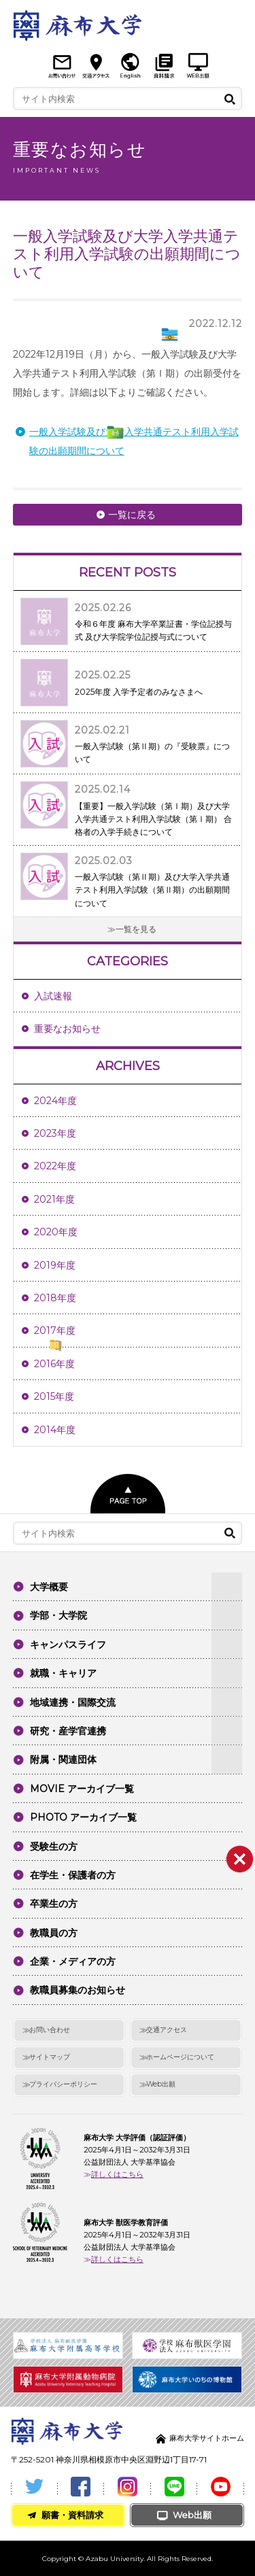 This screenshot has width=255, height=2576. I want to click on open compressed files folder, so click(56, 1345).